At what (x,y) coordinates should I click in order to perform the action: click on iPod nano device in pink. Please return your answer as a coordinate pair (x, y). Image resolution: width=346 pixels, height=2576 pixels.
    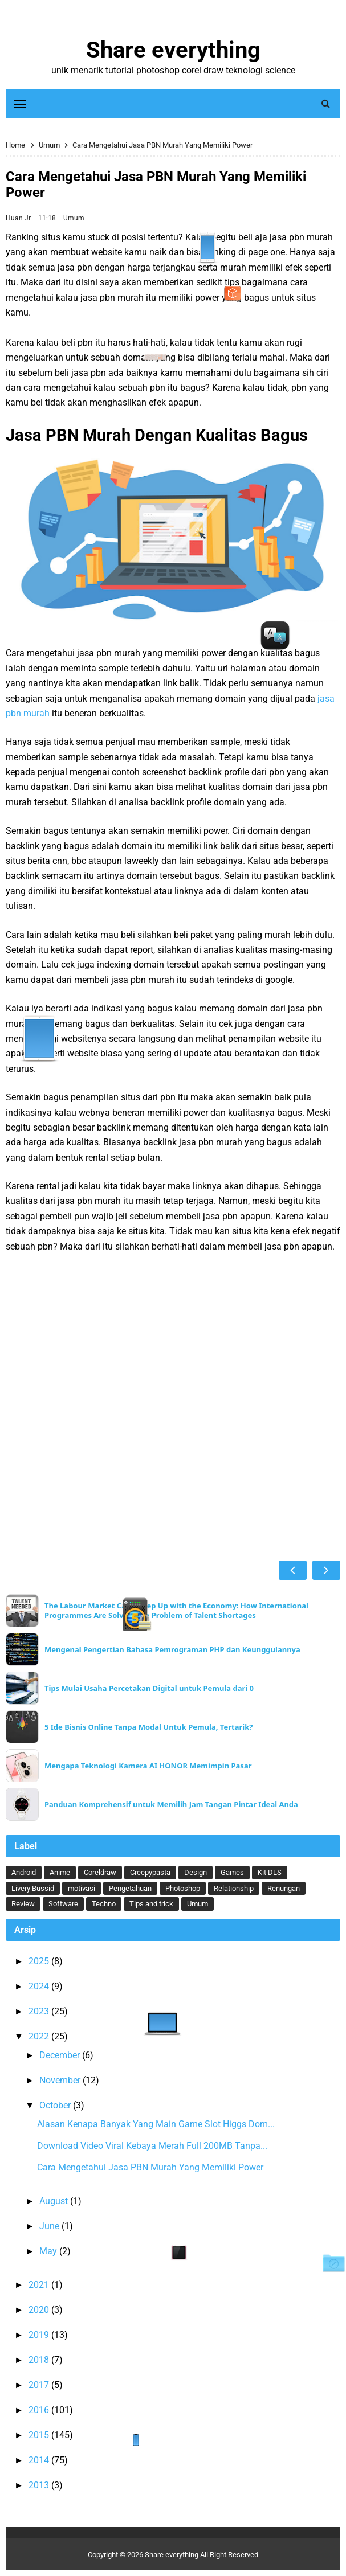
    Looking at the image, I should click on (179, 2253).